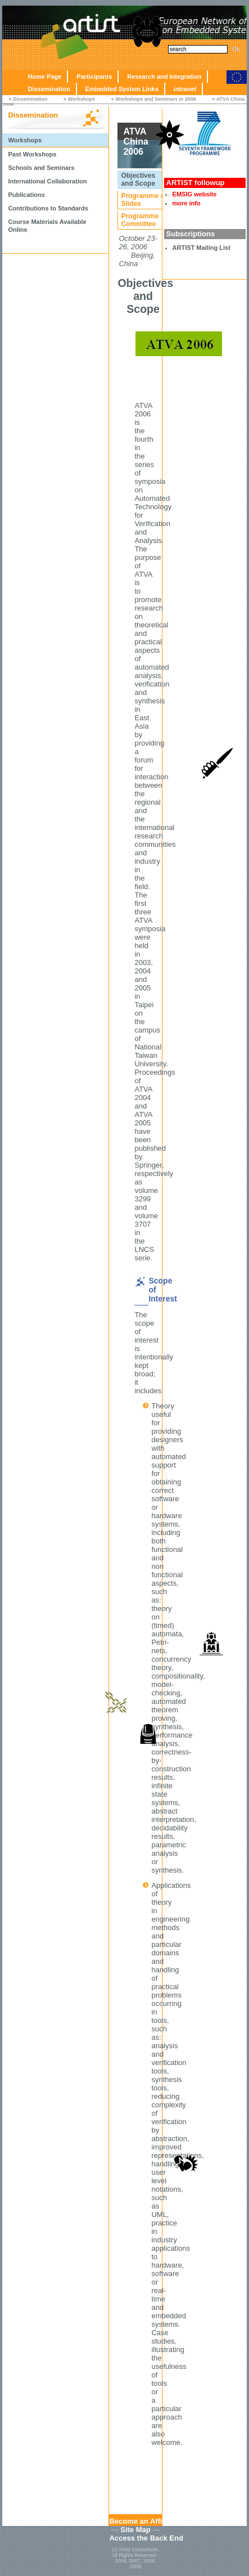 This screenshot has width=249, height=2576. Describe the element at coordinates (186, 2163) in the screenshot. I see `kick attack action in a game` at that location.